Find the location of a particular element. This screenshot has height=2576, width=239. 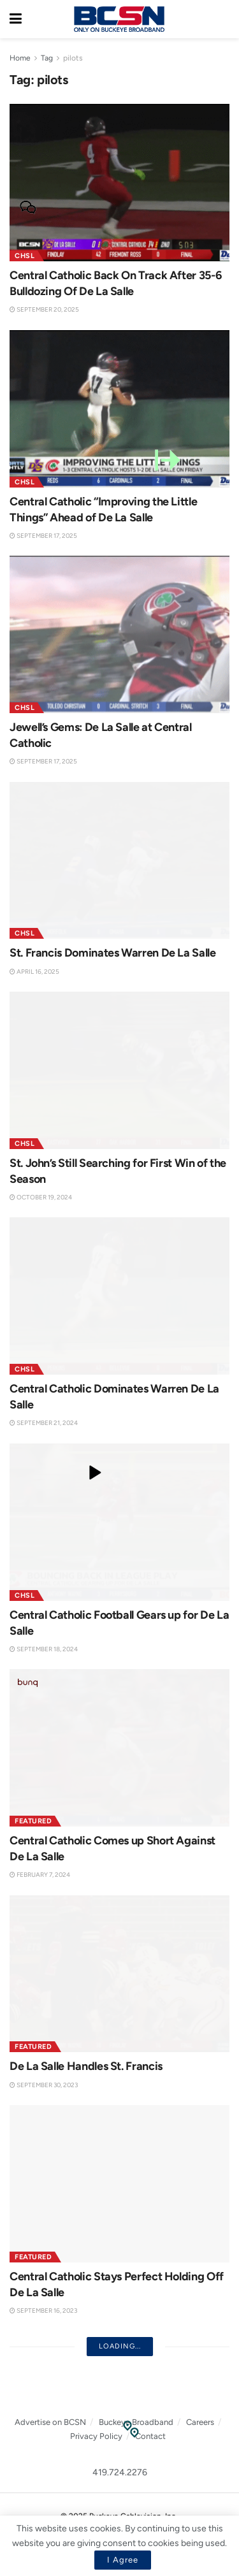

open the bunq banking app is located at coordinates (27, 1682).